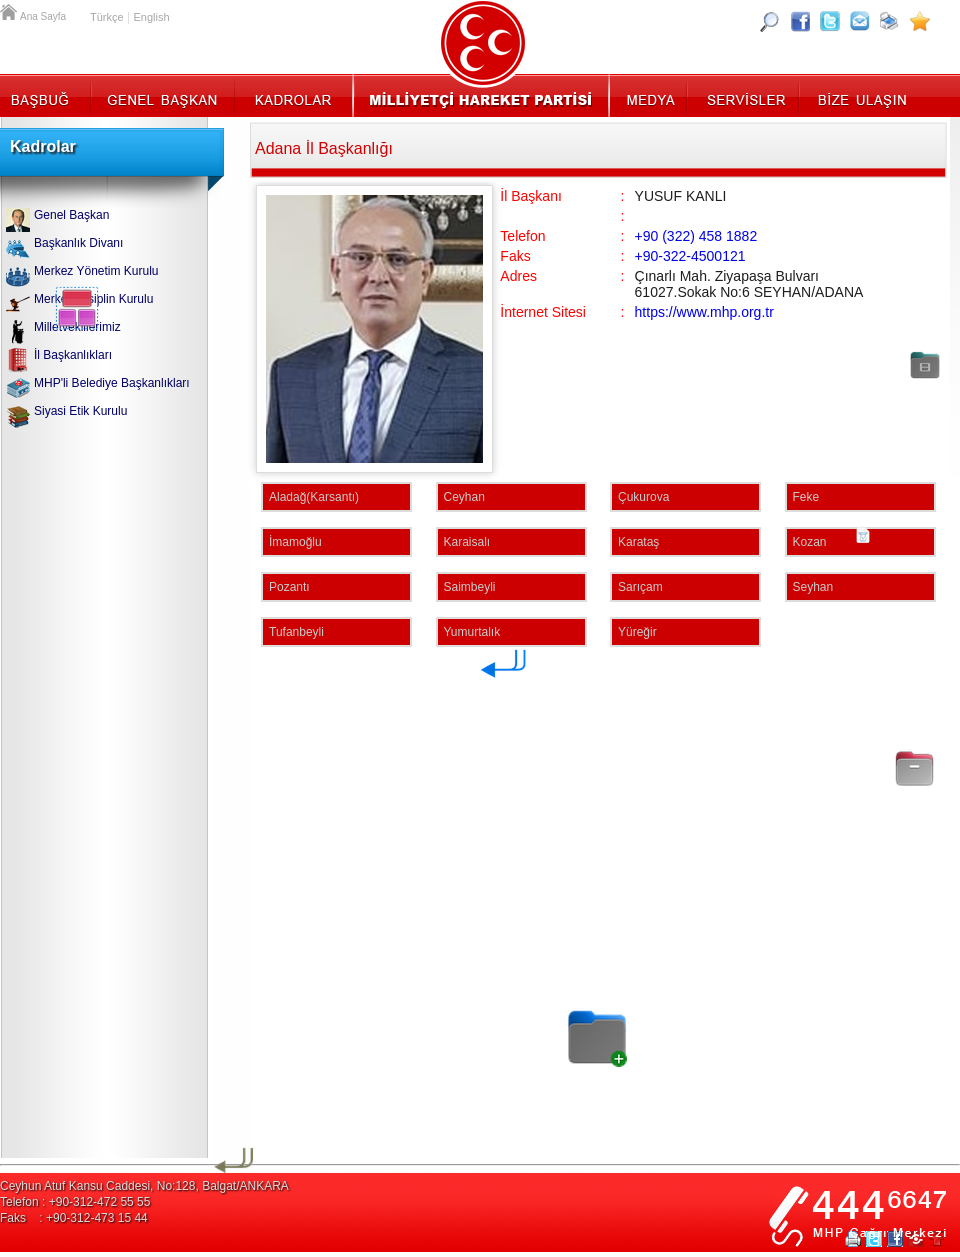 The image size is (960, 1257). What do you see at coordinates (597, 1037) in the screenshot?
I see `create a new folder` at bounding box center [597, 1037].